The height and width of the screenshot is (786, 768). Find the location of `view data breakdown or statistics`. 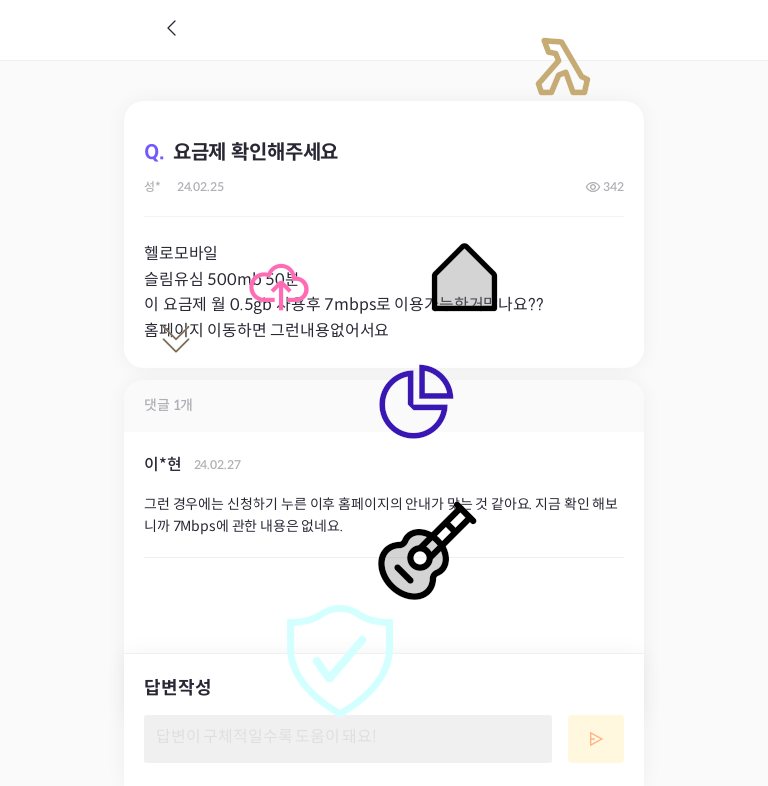

view data breakdown or statistics is located at coordinates (413, 404).